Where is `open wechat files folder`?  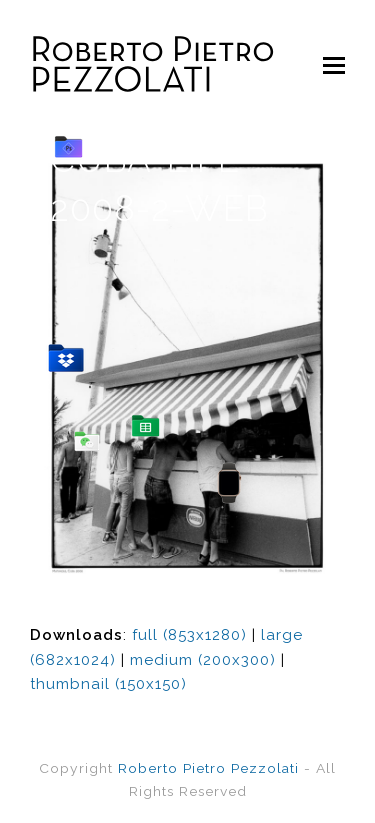 open wechat files folder is located at coordinates (87, 442).